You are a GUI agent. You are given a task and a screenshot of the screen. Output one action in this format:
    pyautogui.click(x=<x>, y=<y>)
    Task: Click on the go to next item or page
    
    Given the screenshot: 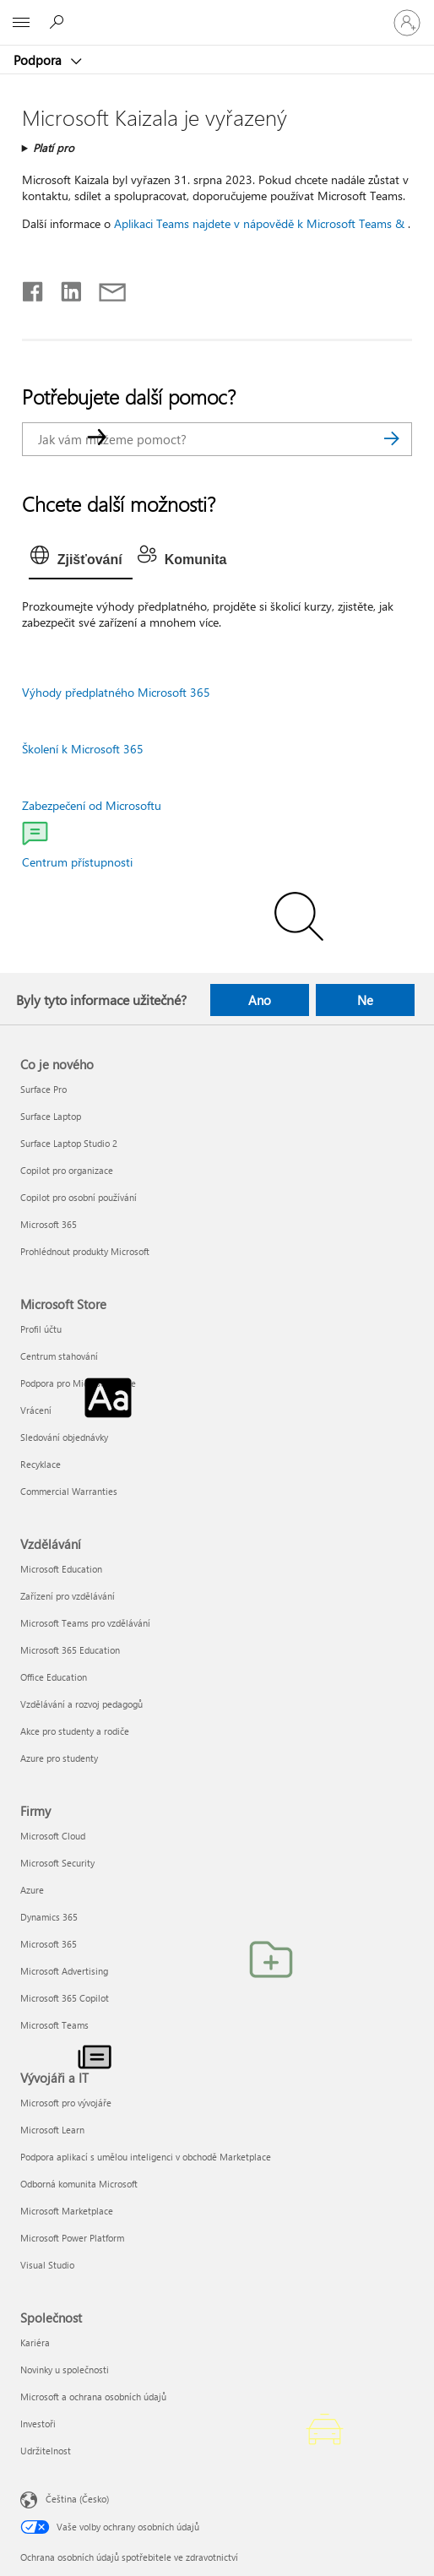 What is the action you would take?
    pyautogui.click(x=96, y=437)
    